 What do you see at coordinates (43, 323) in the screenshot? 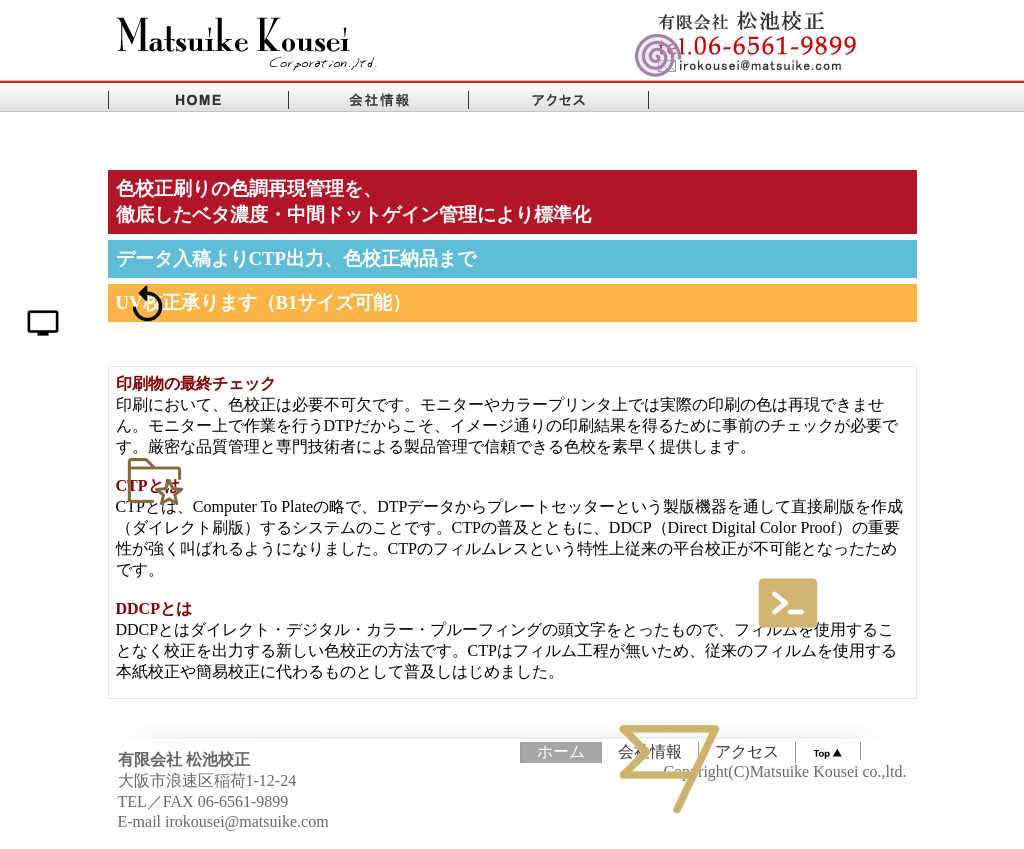
I see `access personal video or media content` at bounding box center [43, 323].